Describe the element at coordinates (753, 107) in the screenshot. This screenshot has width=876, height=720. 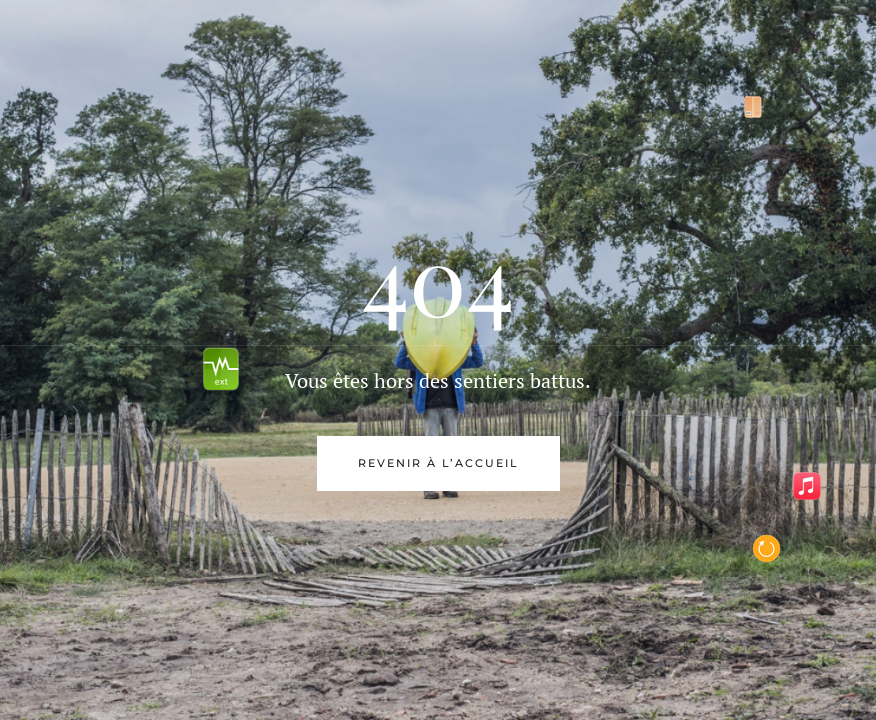
I see `compressed or archived file type` at that location.